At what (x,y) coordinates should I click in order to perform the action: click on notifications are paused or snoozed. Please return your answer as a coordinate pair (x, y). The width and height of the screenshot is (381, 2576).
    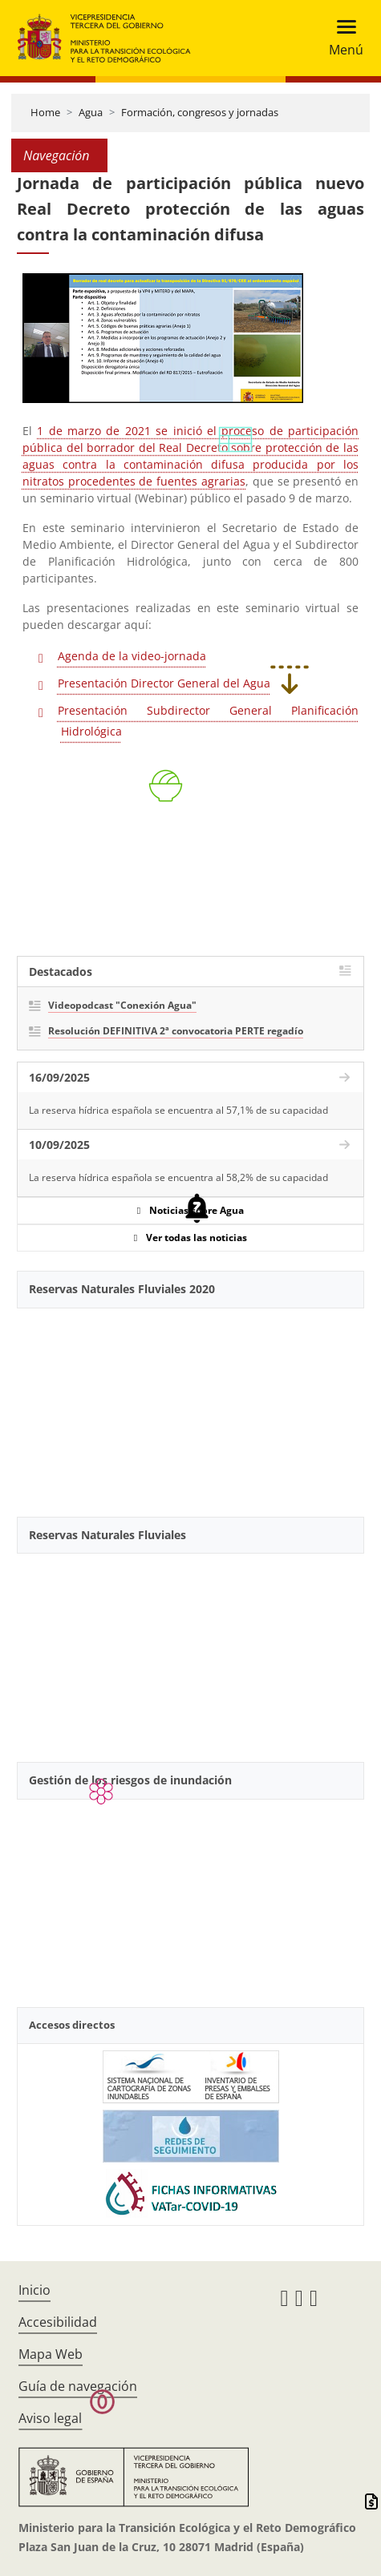
    Looking at the image, I should click on (197, 1207).